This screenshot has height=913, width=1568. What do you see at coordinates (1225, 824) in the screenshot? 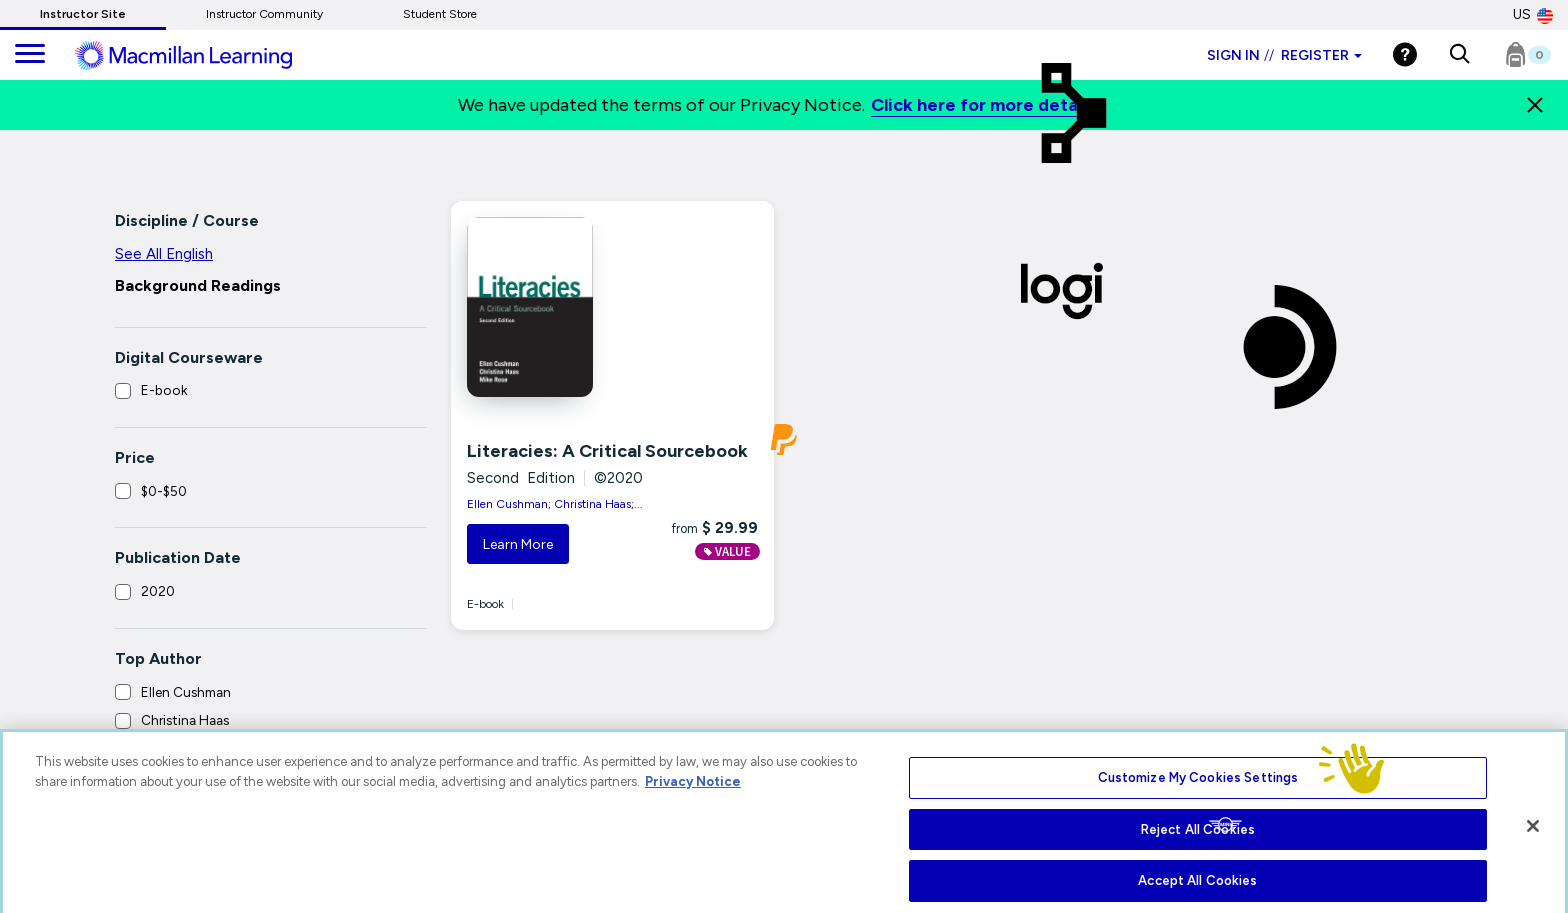
I see `mini cooper brand logo` at bounding box center [1225, 824].